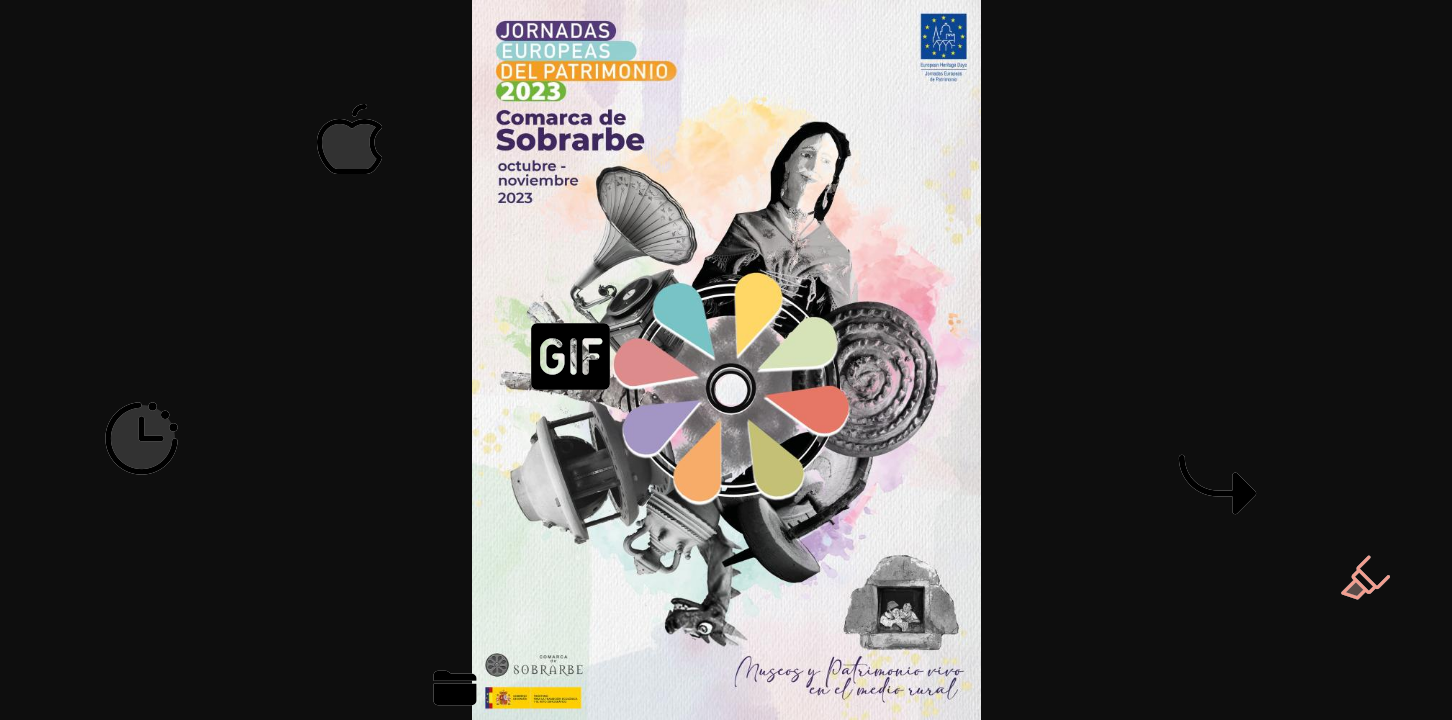 Image resolution: width=1452 pixels, height=720 pixels. Describe the element at coordinates (1217, 484) in the screenshot. I see `reply to a message or comment` at that location.